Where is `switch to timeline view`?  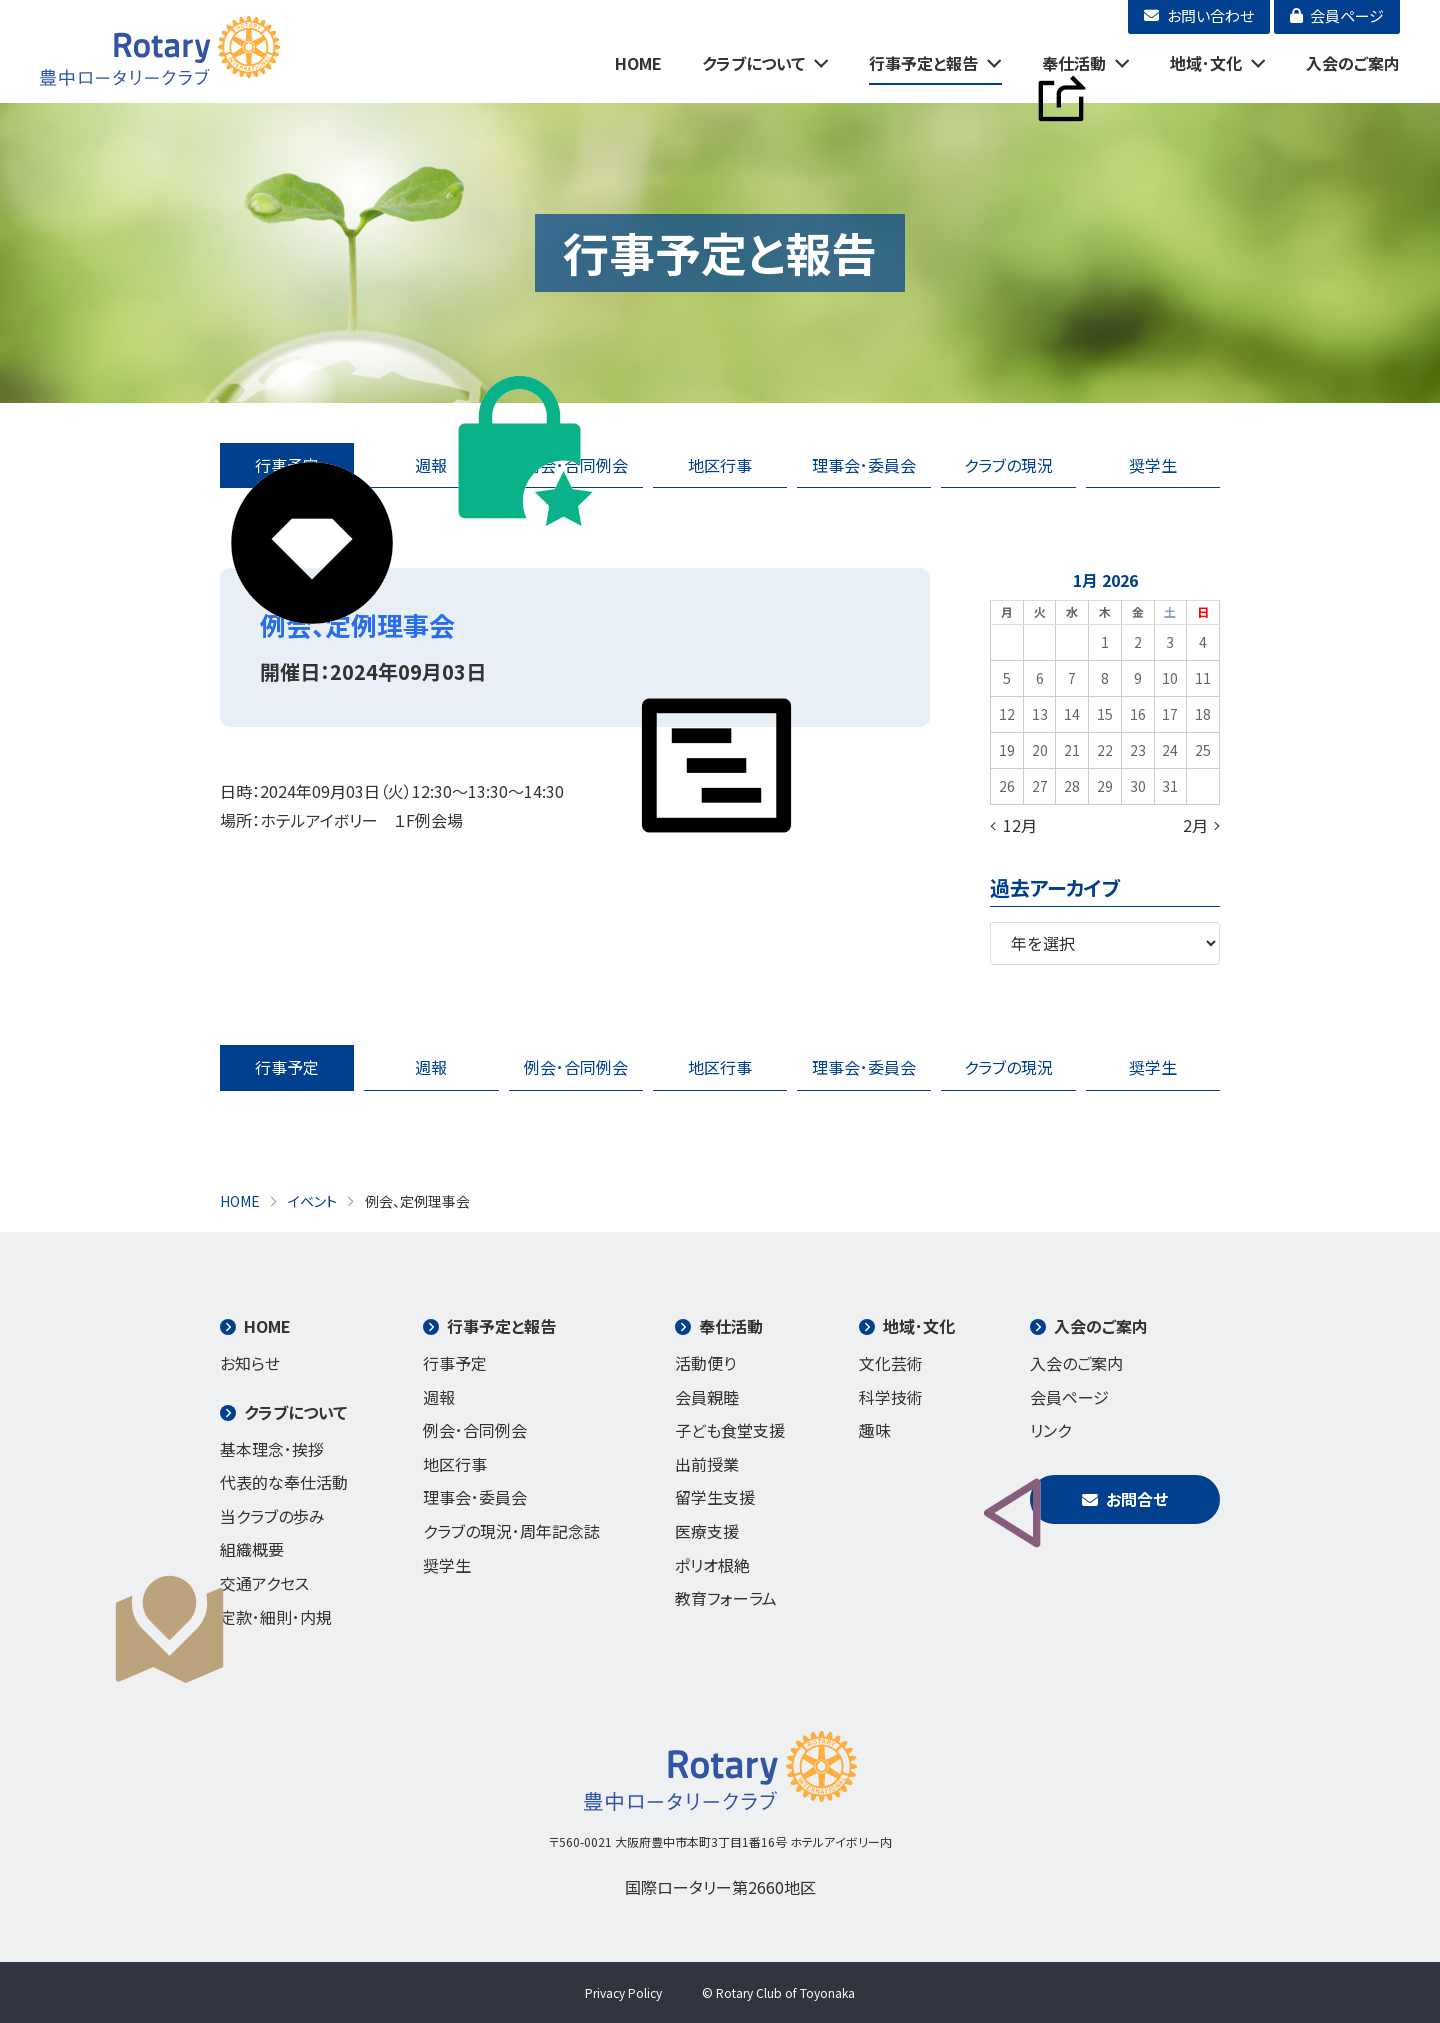
switch to timeline view is located at coordinates (716, 765).